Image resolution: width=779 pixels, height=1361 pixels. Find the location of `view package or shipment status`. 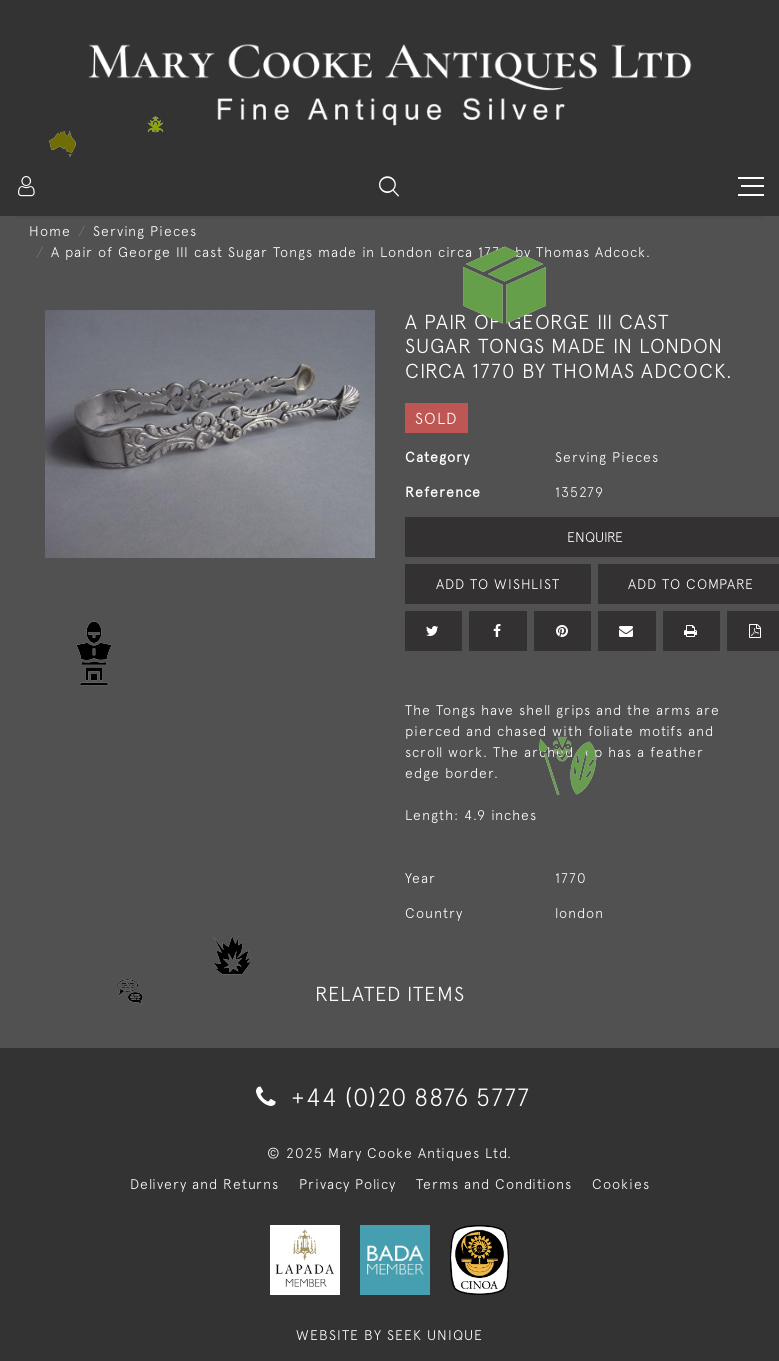

view package or shipment status is located at coordinates (504, 285).